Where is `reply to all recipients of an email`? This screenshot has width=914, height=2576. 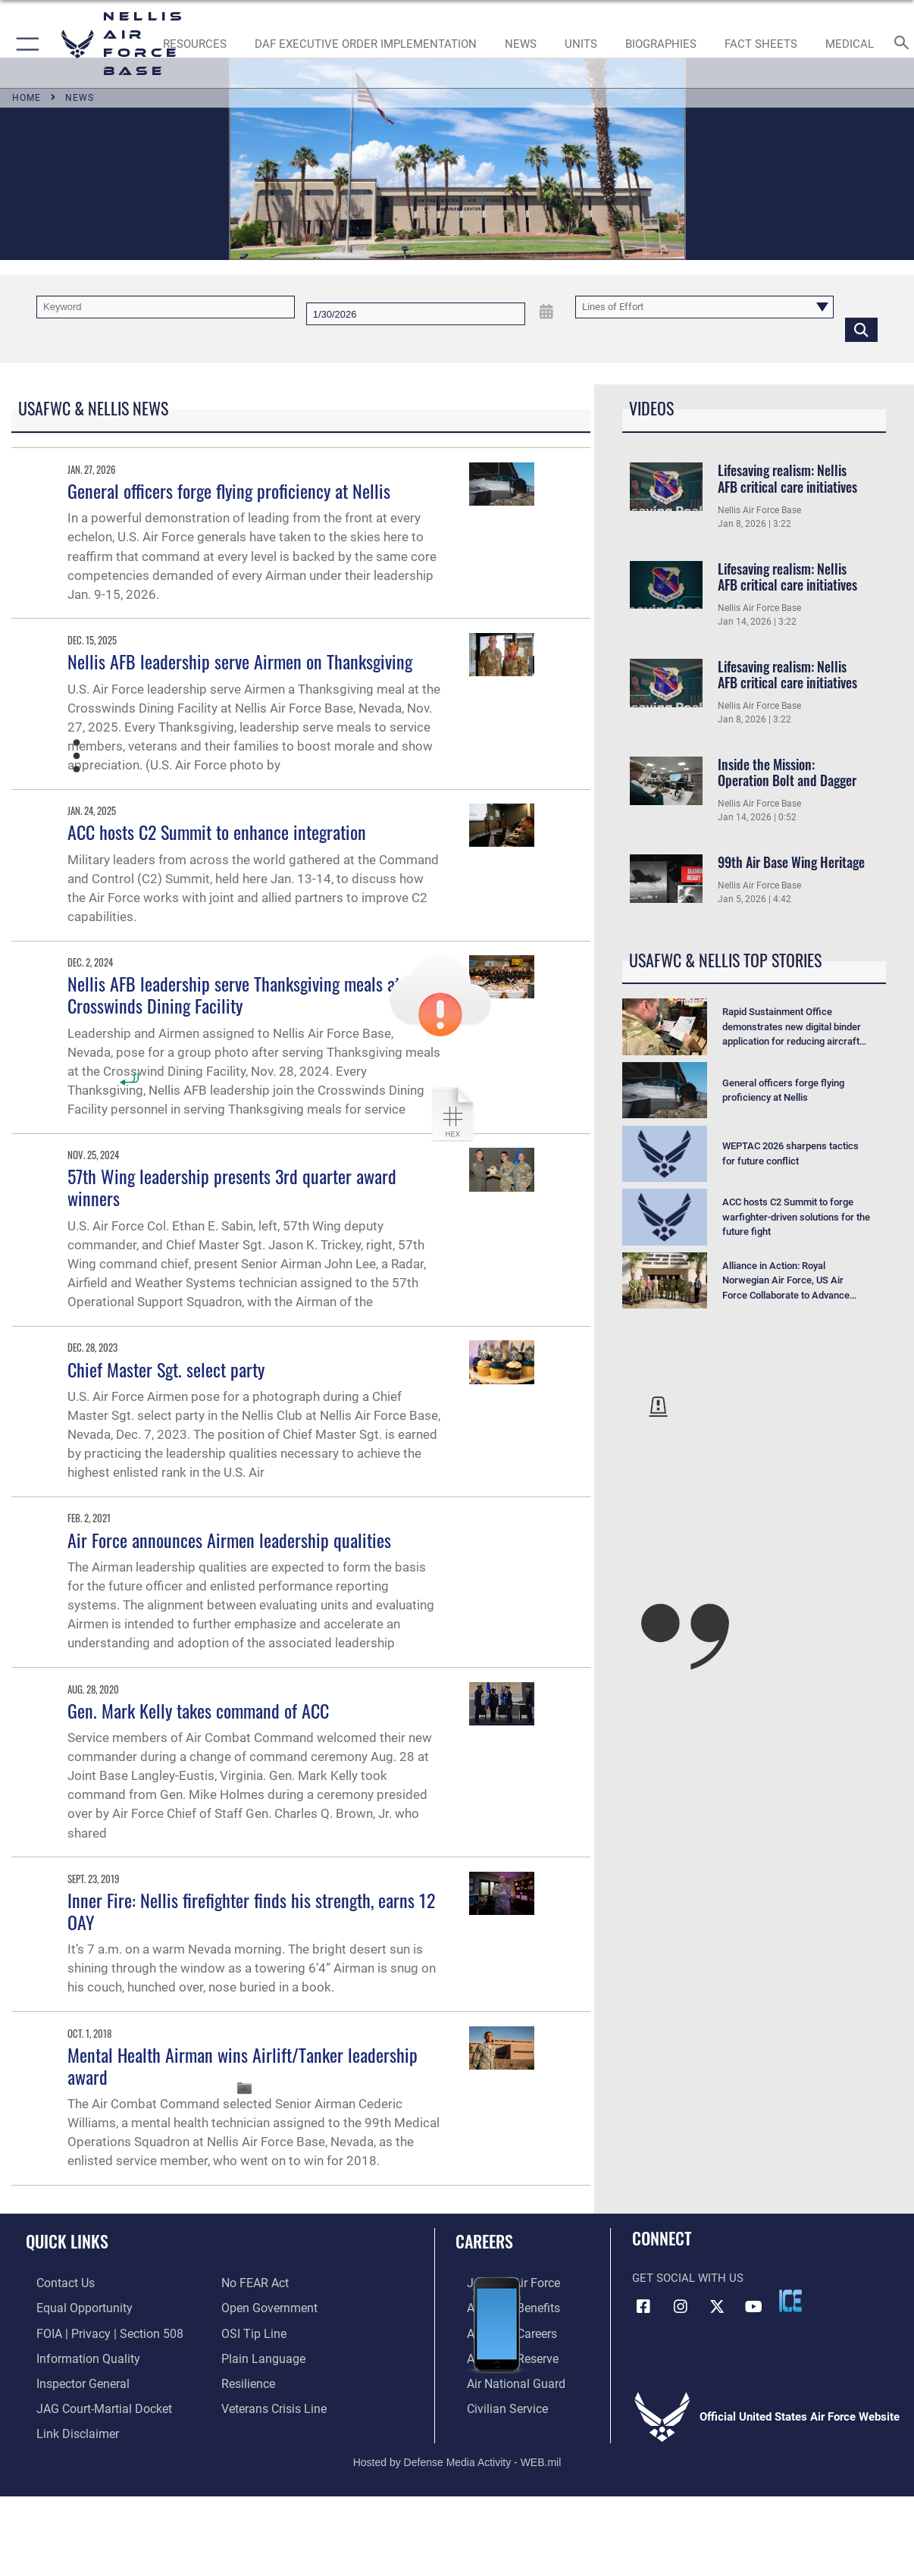 reply to all recipients of an email is located at coordinates (129, 1078).